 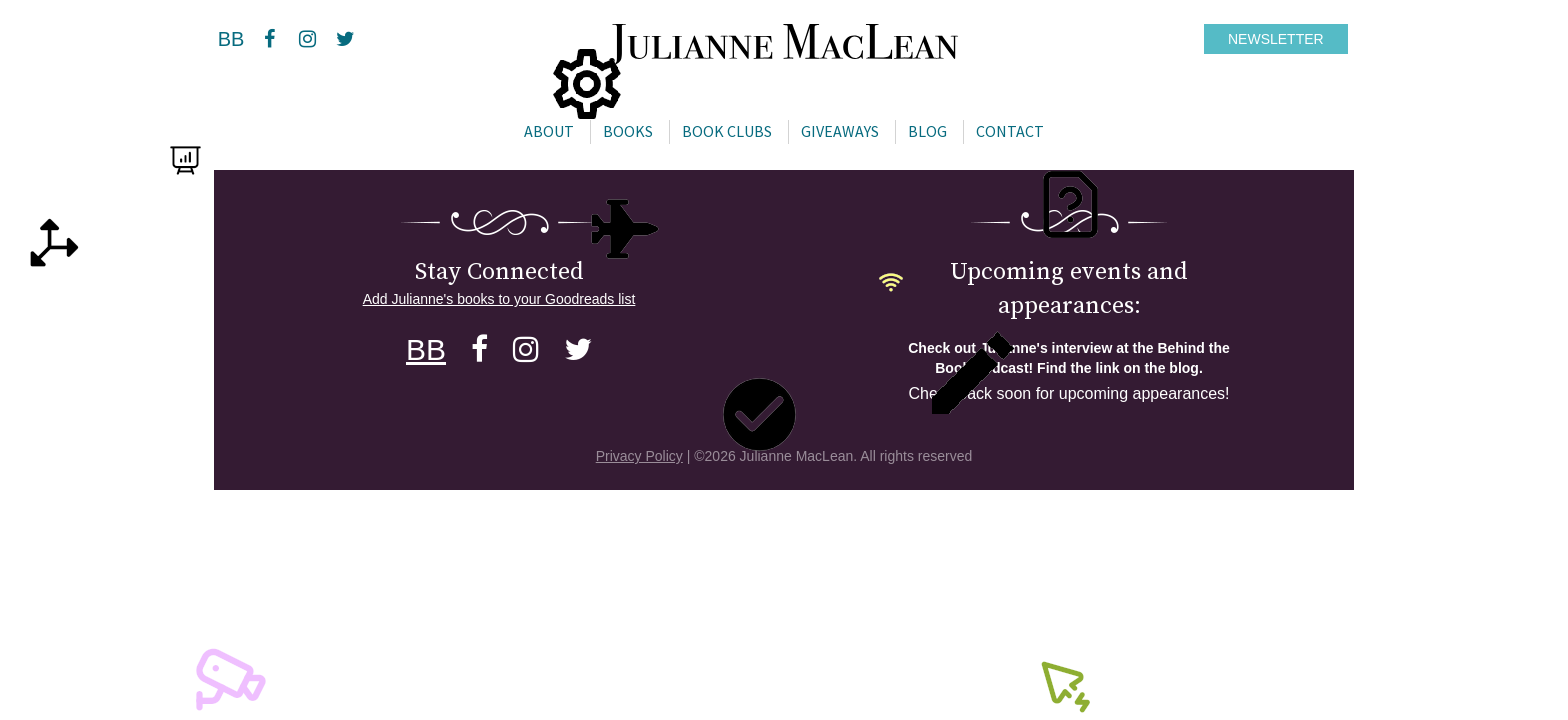 I want to click on access security camera feed, so click(x=232, y=678).